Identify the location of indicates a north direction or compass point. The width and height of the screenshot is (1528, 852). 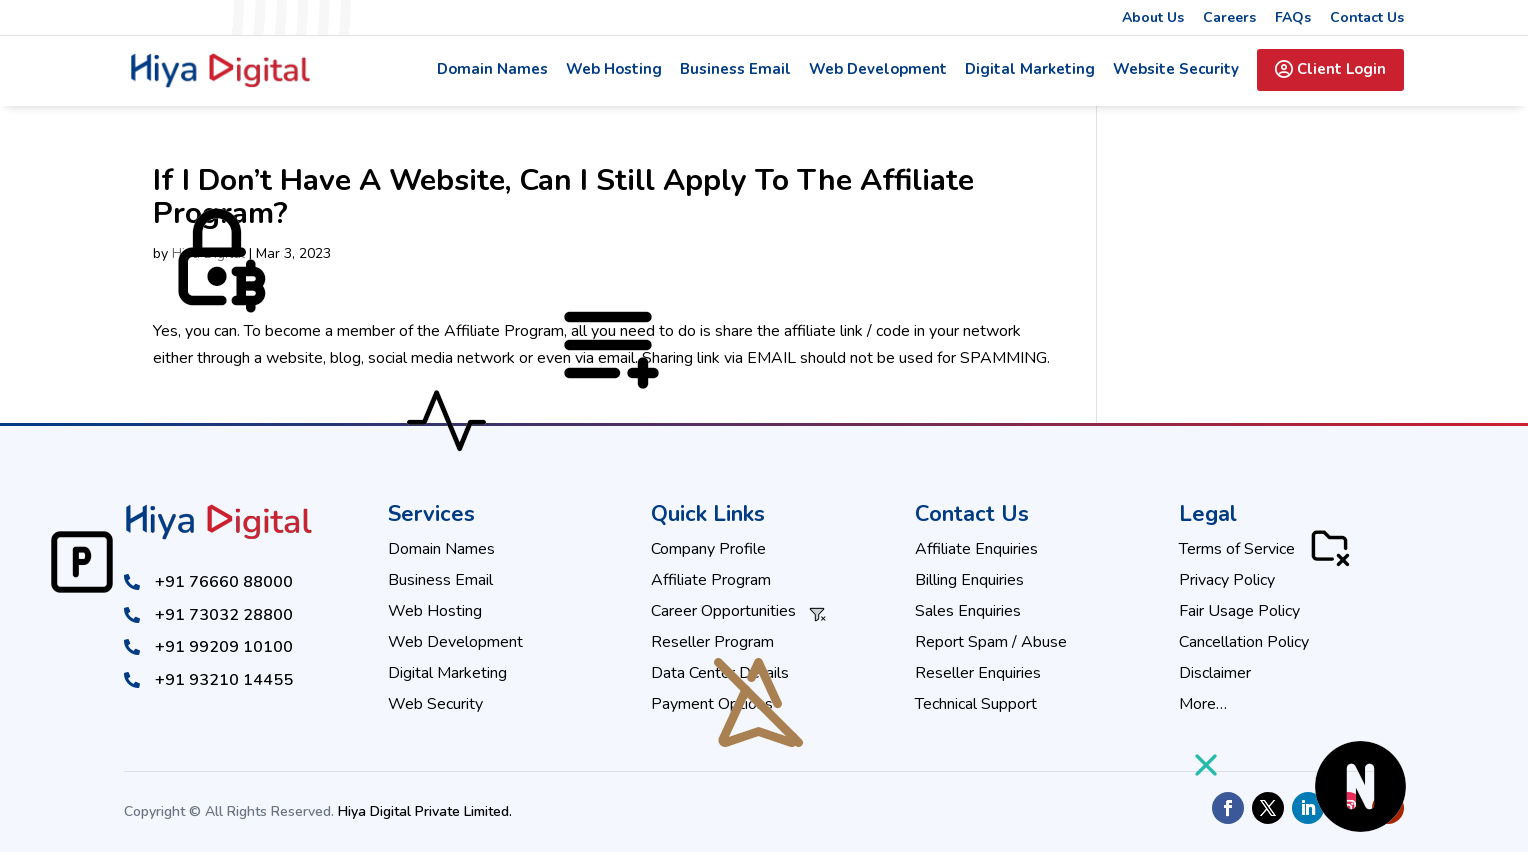
(1360, 786).